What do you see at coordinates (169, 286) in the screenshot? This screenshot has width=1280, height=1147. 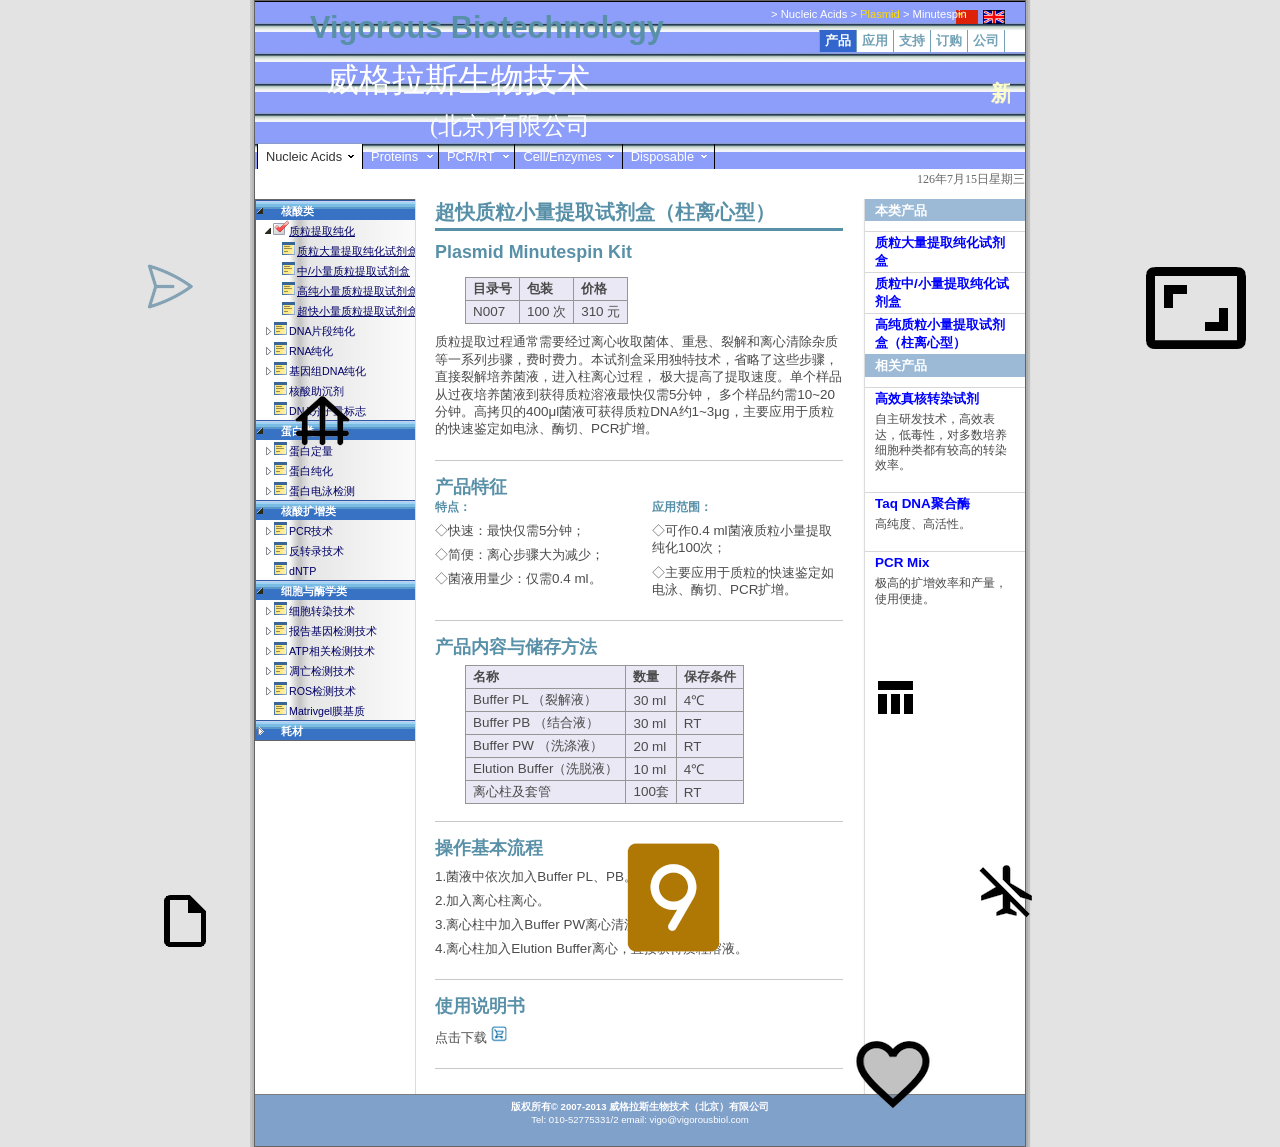 I see `send a message` at bounding box center [169, 286].